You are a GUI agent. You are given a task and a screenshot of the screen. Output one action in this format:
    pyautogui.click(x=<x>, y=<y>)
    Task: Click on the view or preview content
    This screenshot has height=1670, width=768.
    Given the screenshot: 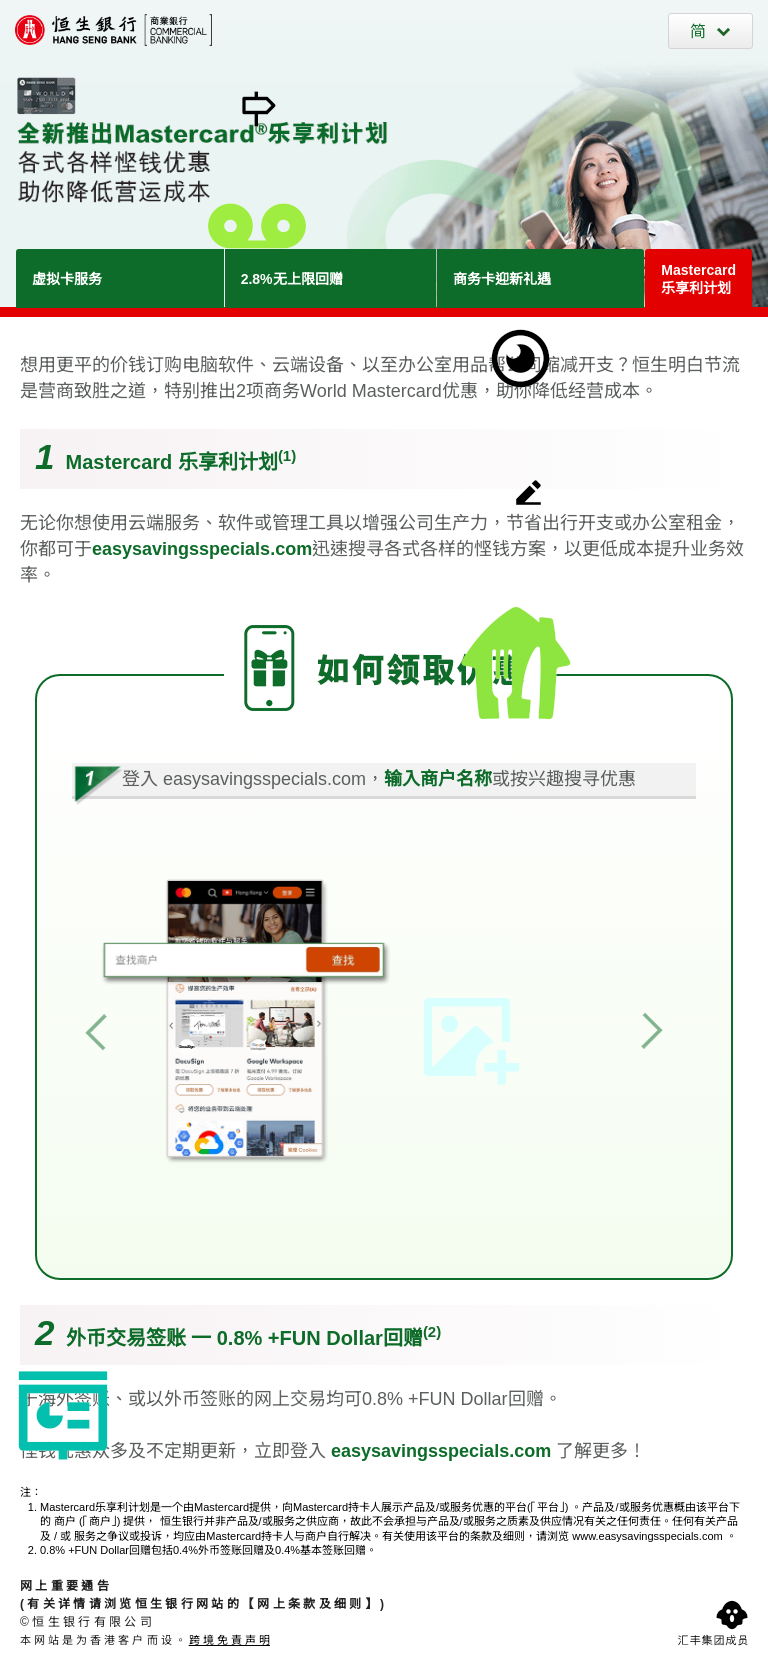 What is the action you would take?
    pyautogui.click(x=520, y=358)
    